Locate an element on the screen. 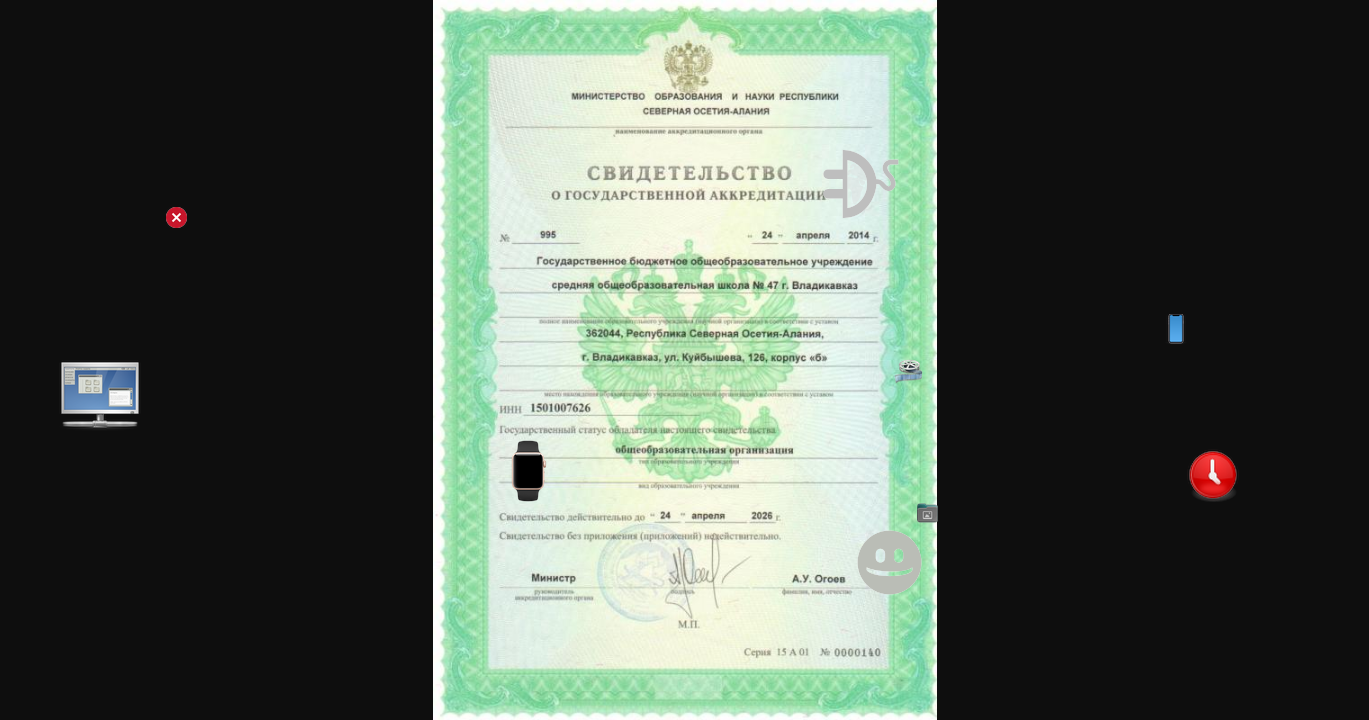 This screenshot has width=1369, height=720. stop or cancel a running process is located at coordinates (176, 217).